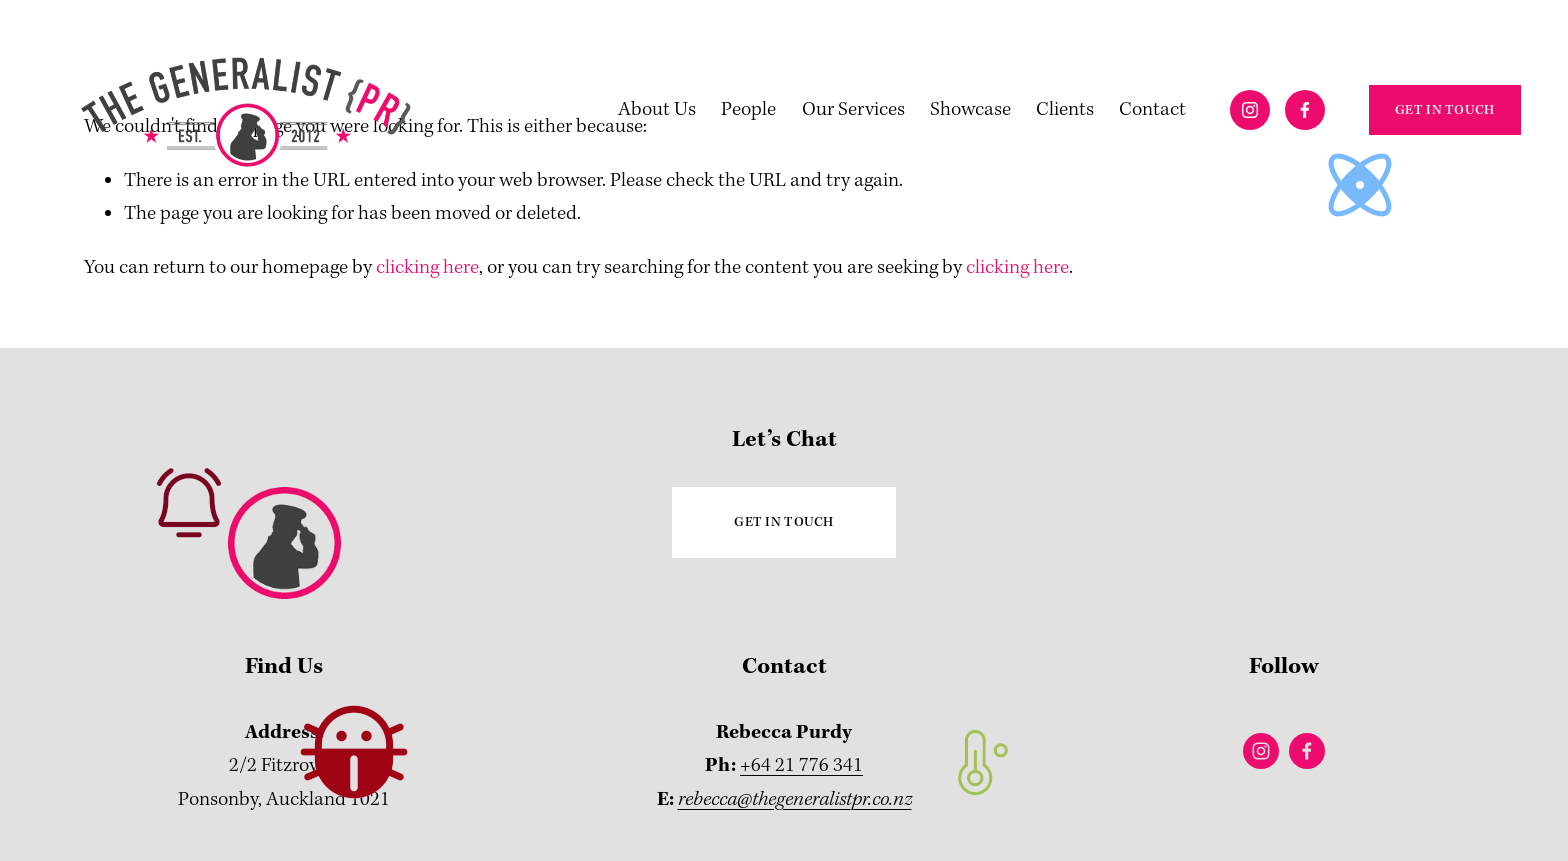  Describe the element at coordinates (977, 762) in the screenshot. I see `view current temperature` at that location.